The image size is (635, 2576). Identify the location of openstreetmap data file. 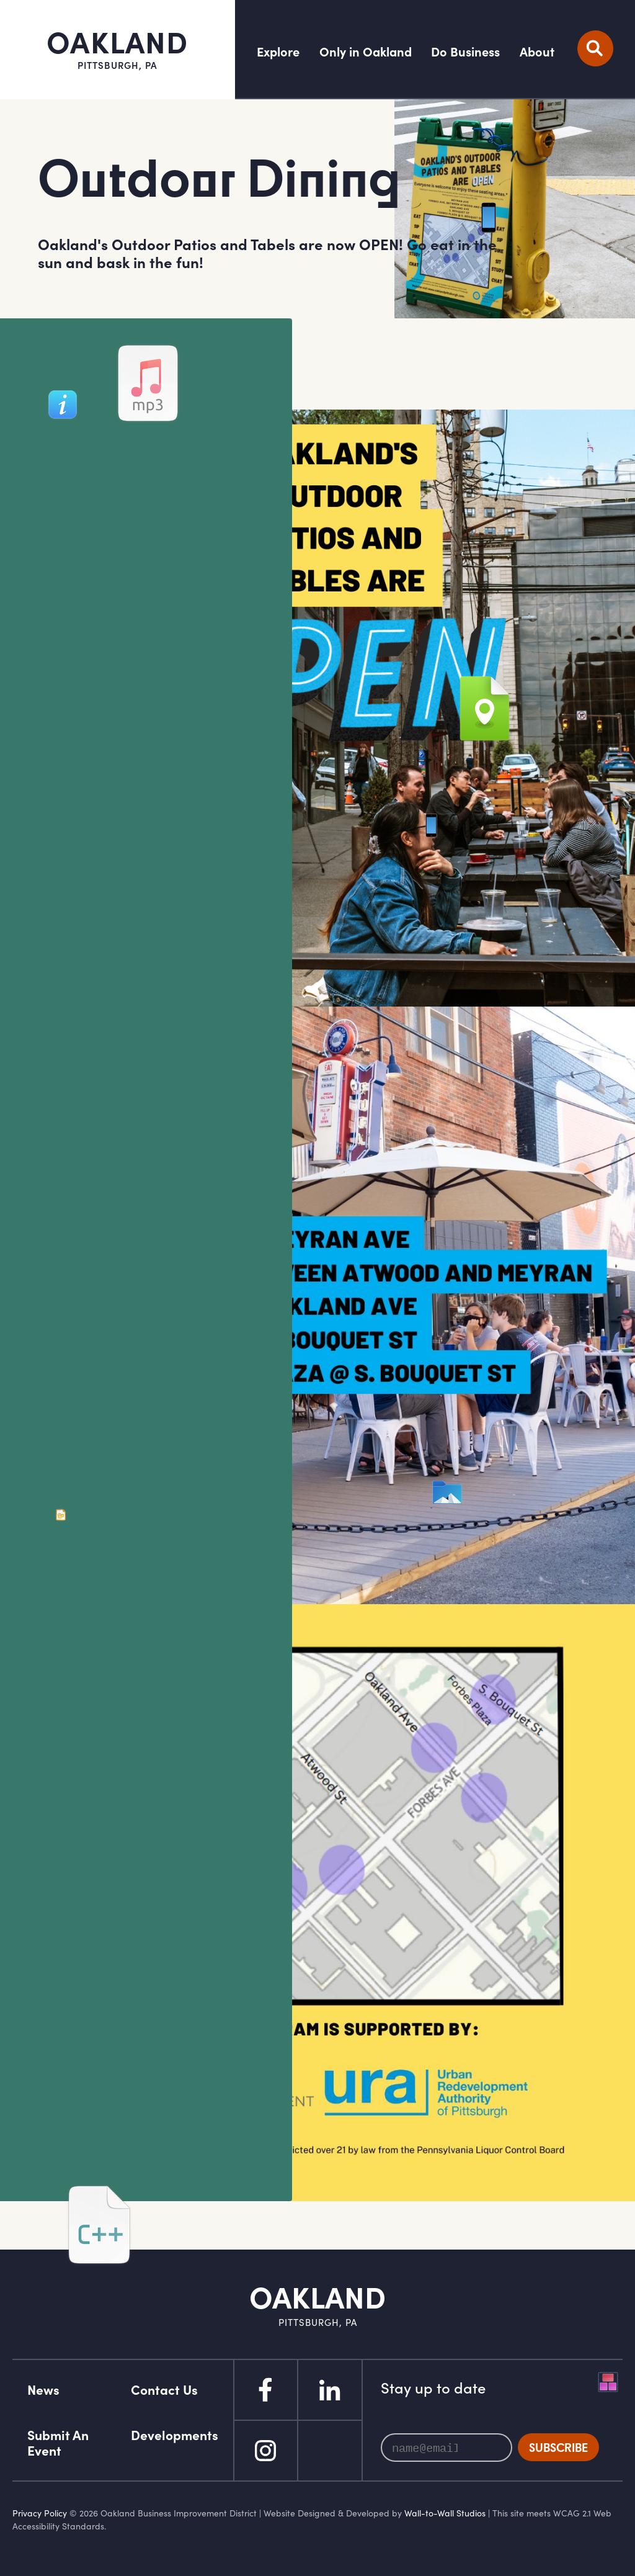
(484, 709).